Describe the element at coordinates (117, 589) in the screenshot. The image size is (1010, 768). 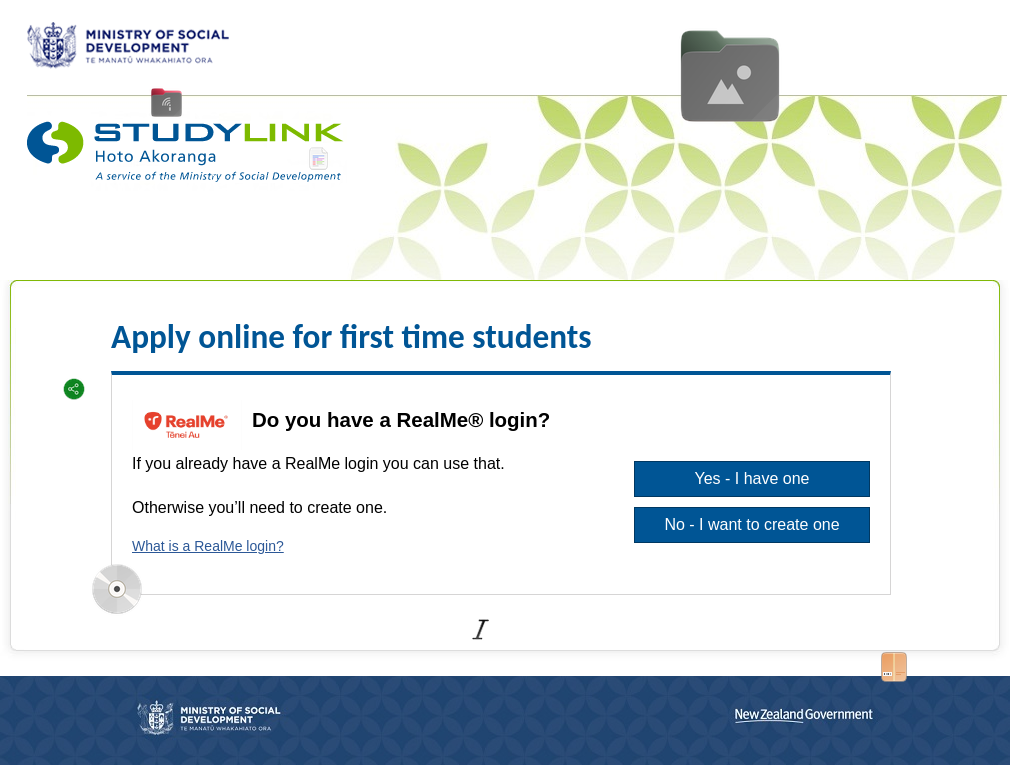
I see `indicates a blank CD-R disc ready for burning` at that location.